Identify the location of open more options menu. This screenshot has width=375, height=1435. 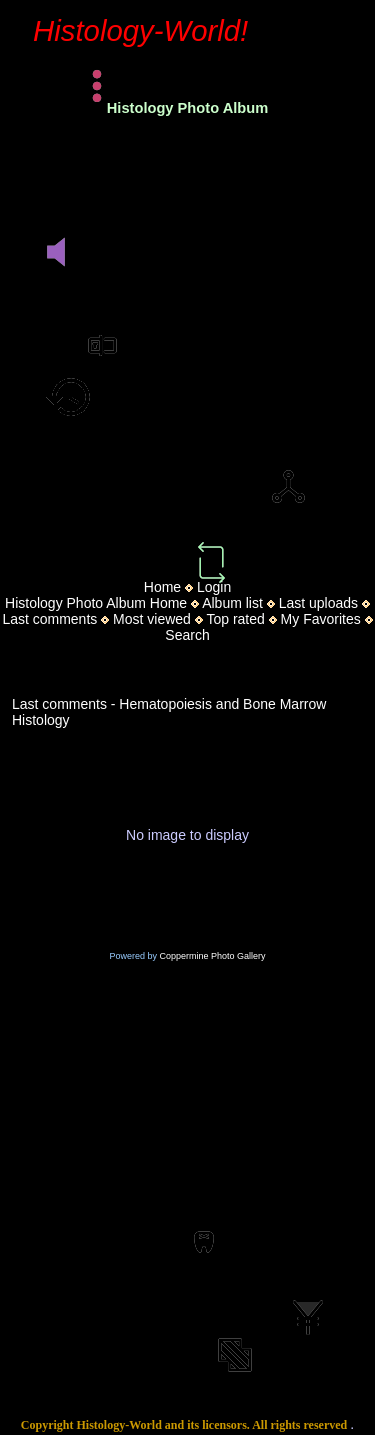
(97, 86).